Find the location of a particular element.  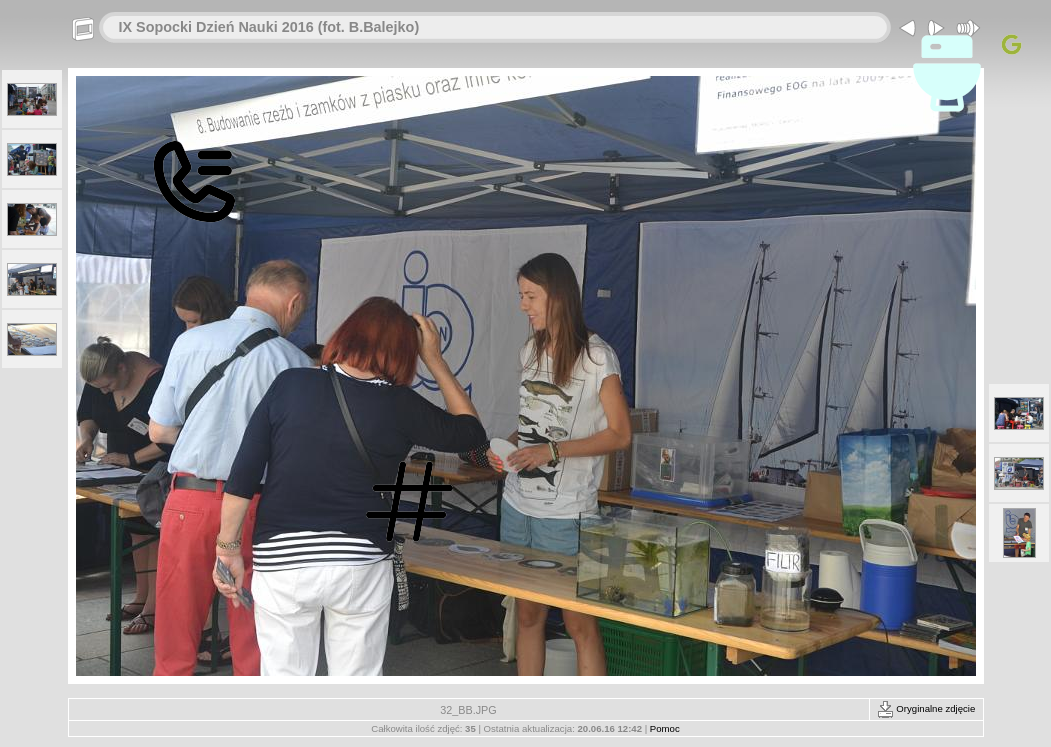

view or add hashtags is located at coordinates (409, 501).